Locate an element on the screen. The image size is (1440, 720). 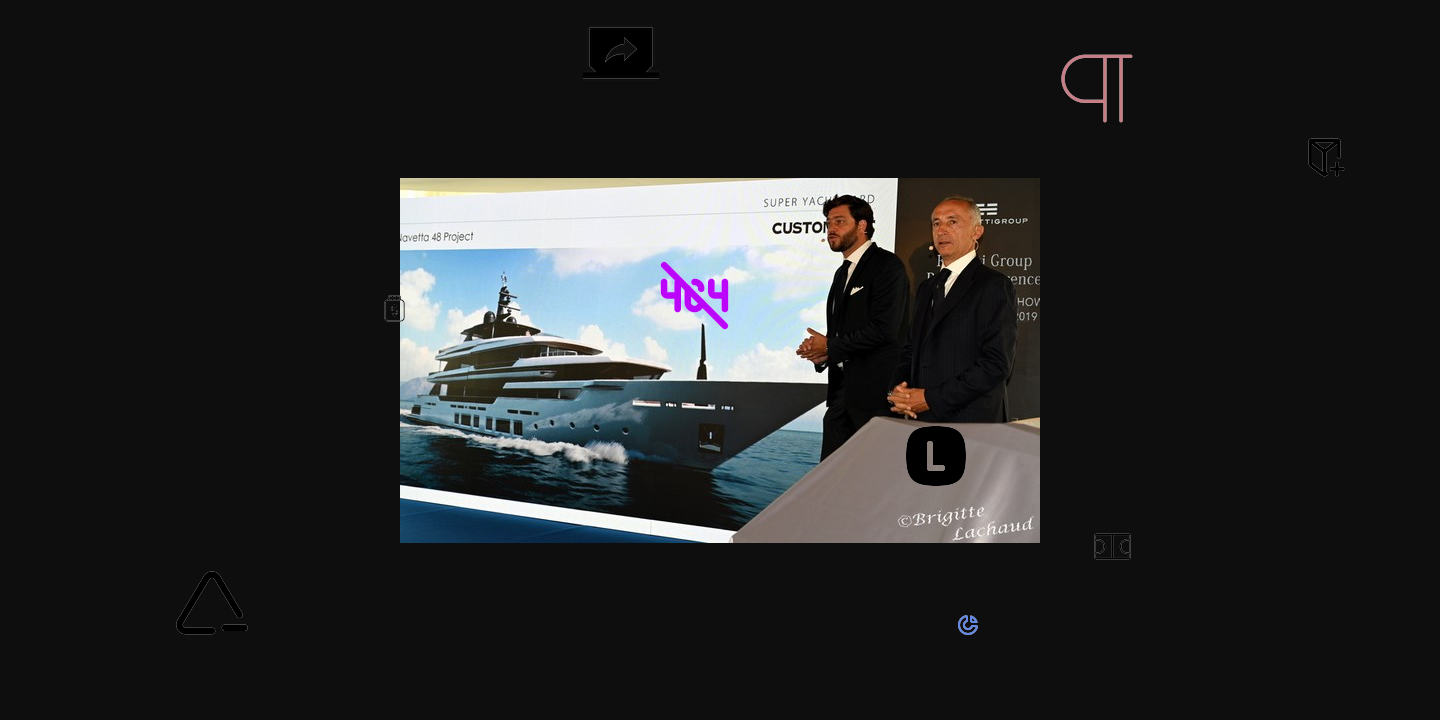
add a new 3D object or prism shape is located at coordinates (1324, 156).